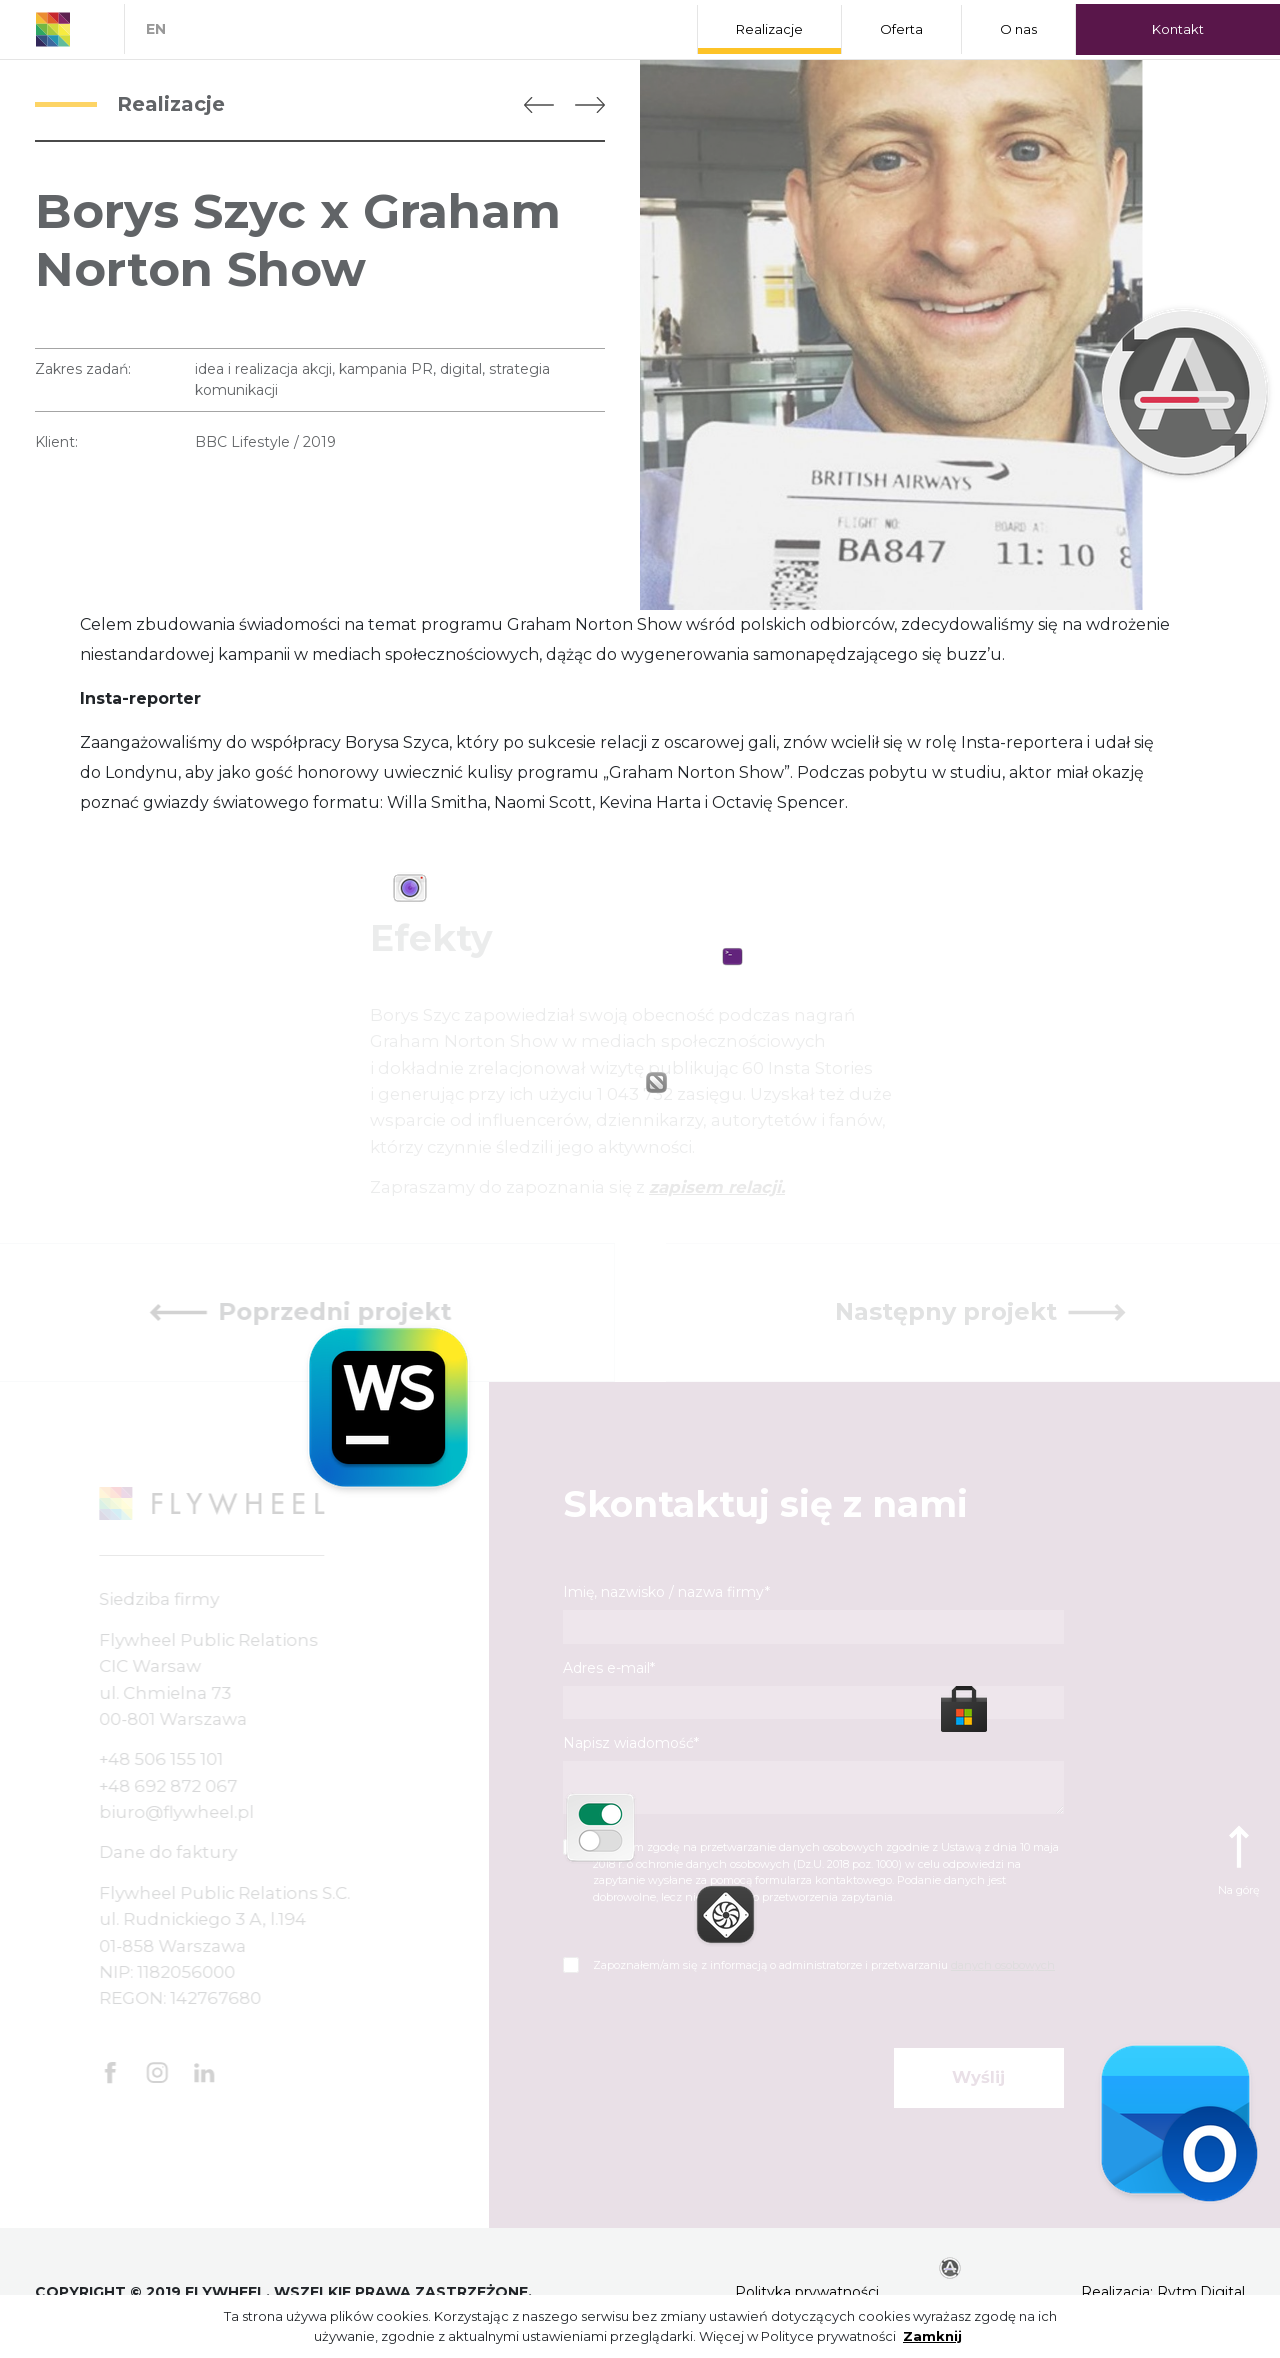 This screenshot has height=2358, width=1280. Describe the element at coordinates (388, 1407) in the screenshot. I see `open WebStorm IDE` at that location.